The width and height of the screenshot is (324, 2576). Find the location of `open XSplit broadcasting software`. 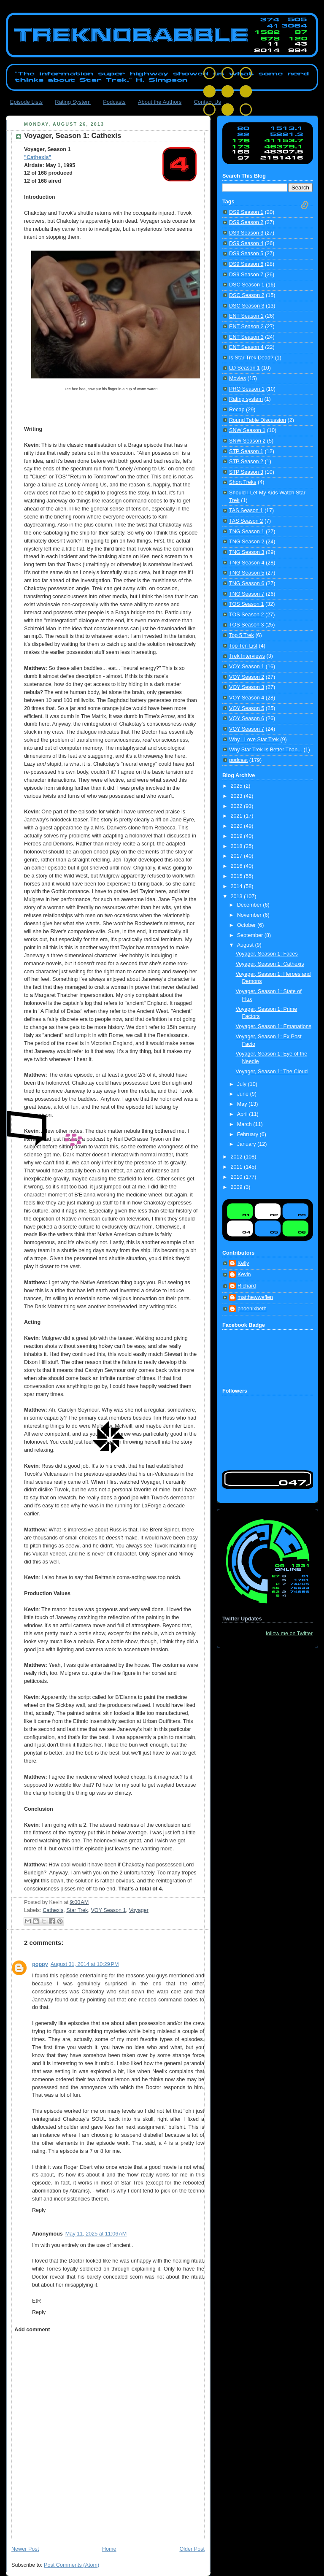

open XSplit broadcasting software is located at coordinates (27, 1129).